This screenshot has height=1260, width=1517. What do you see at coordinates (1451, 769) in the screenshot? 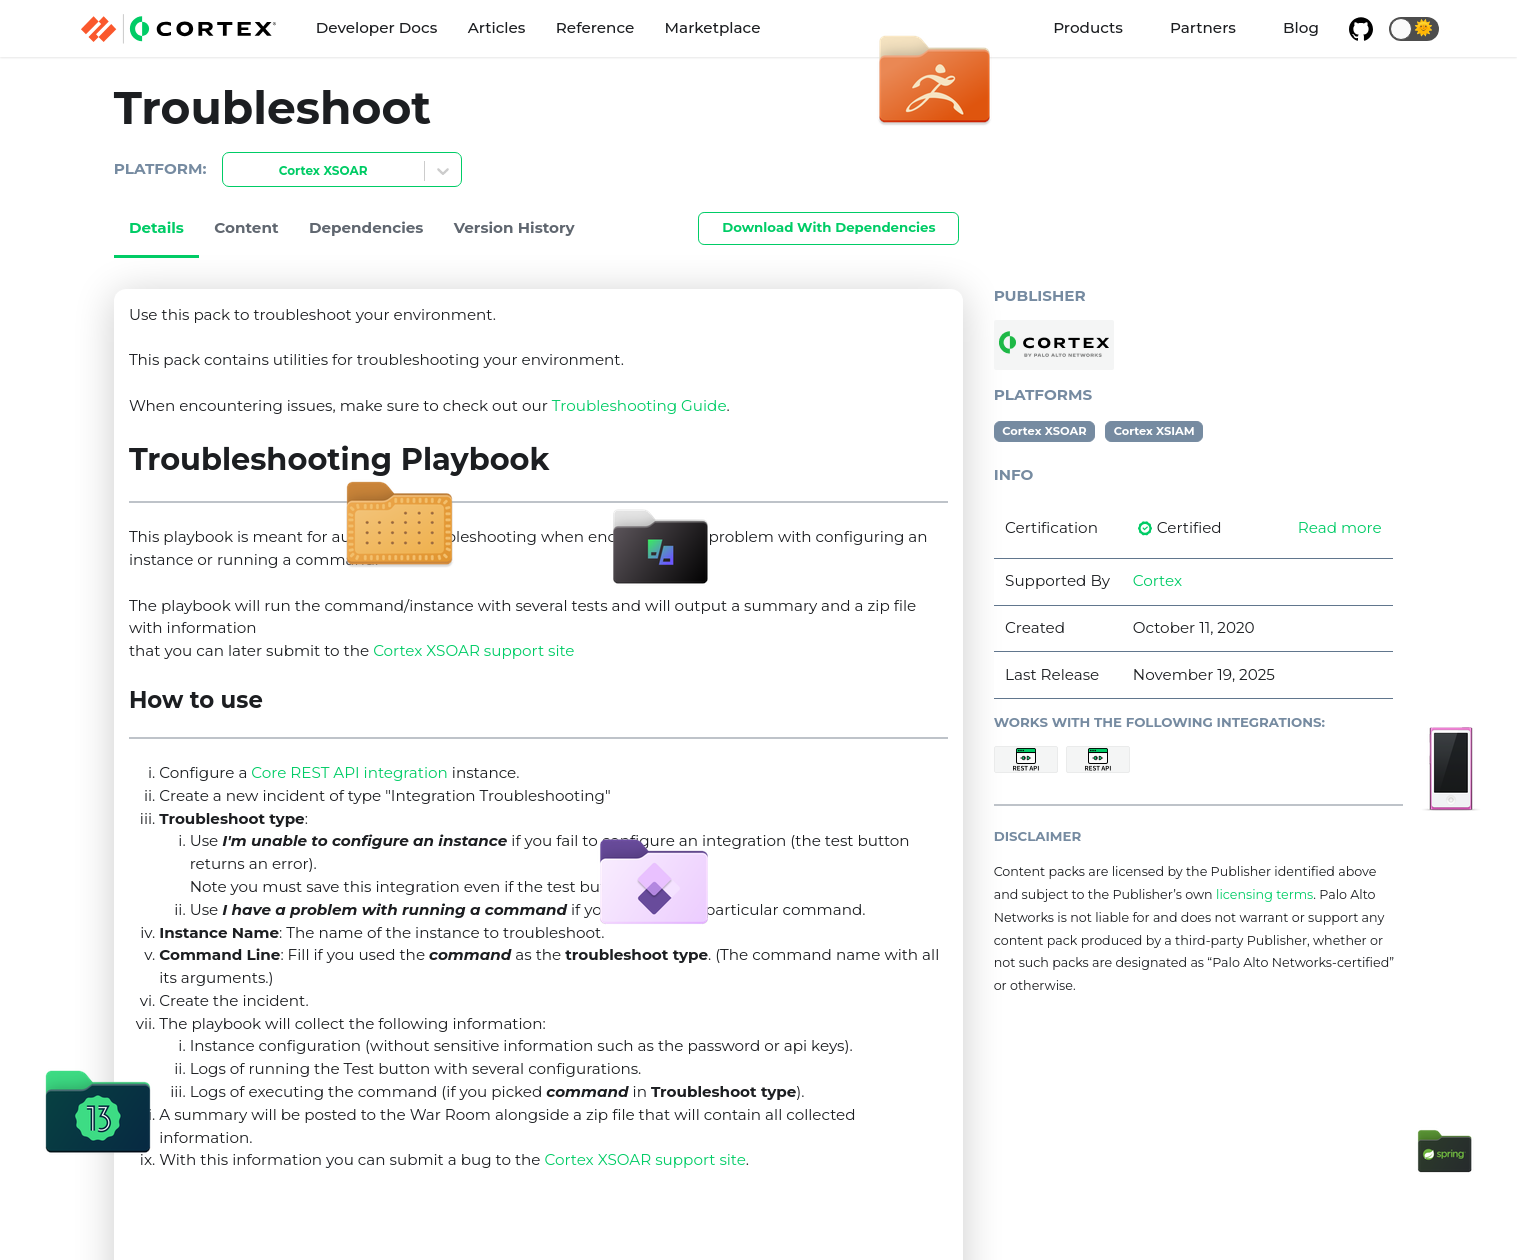
I see `iPod nano device connected` at bounding box center [1451, 769].